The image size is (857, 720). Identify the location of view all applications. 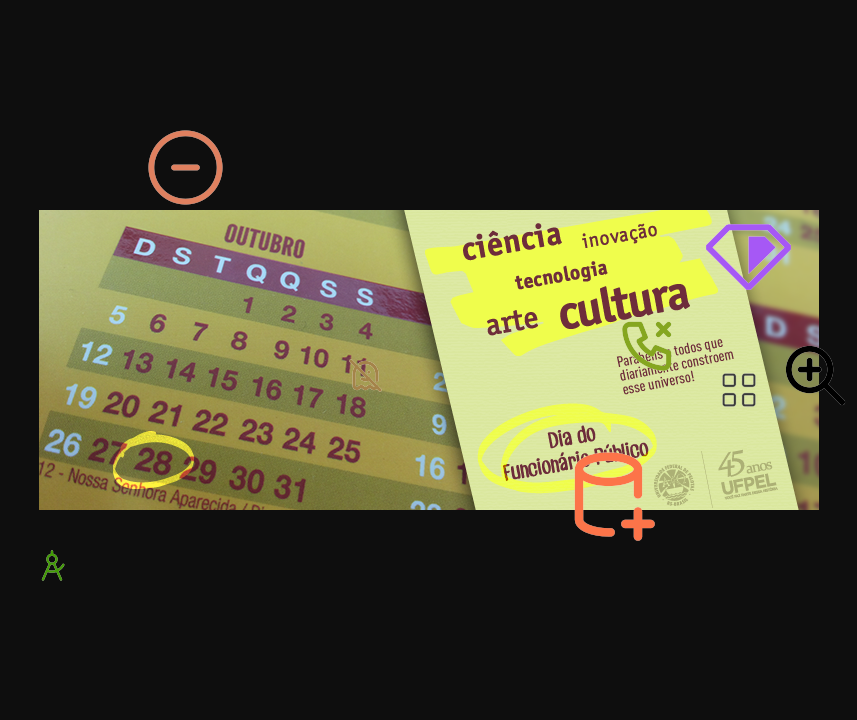
(739, 390).